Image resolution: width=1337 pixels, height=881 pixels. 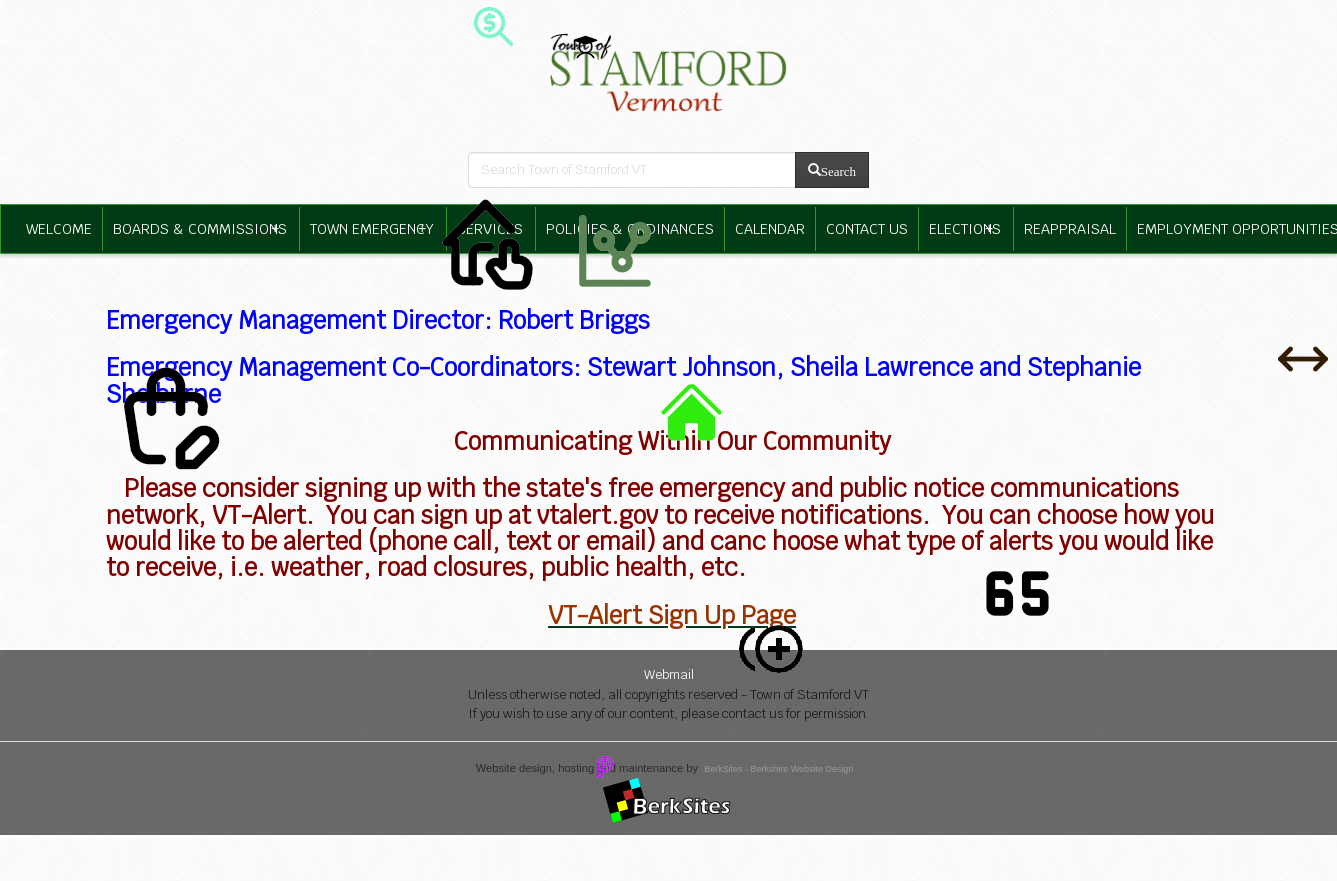 What do you see at coordinates (485, 242) in the screenshot?
I see `access home care or support services` at bounding box center [485, 242].